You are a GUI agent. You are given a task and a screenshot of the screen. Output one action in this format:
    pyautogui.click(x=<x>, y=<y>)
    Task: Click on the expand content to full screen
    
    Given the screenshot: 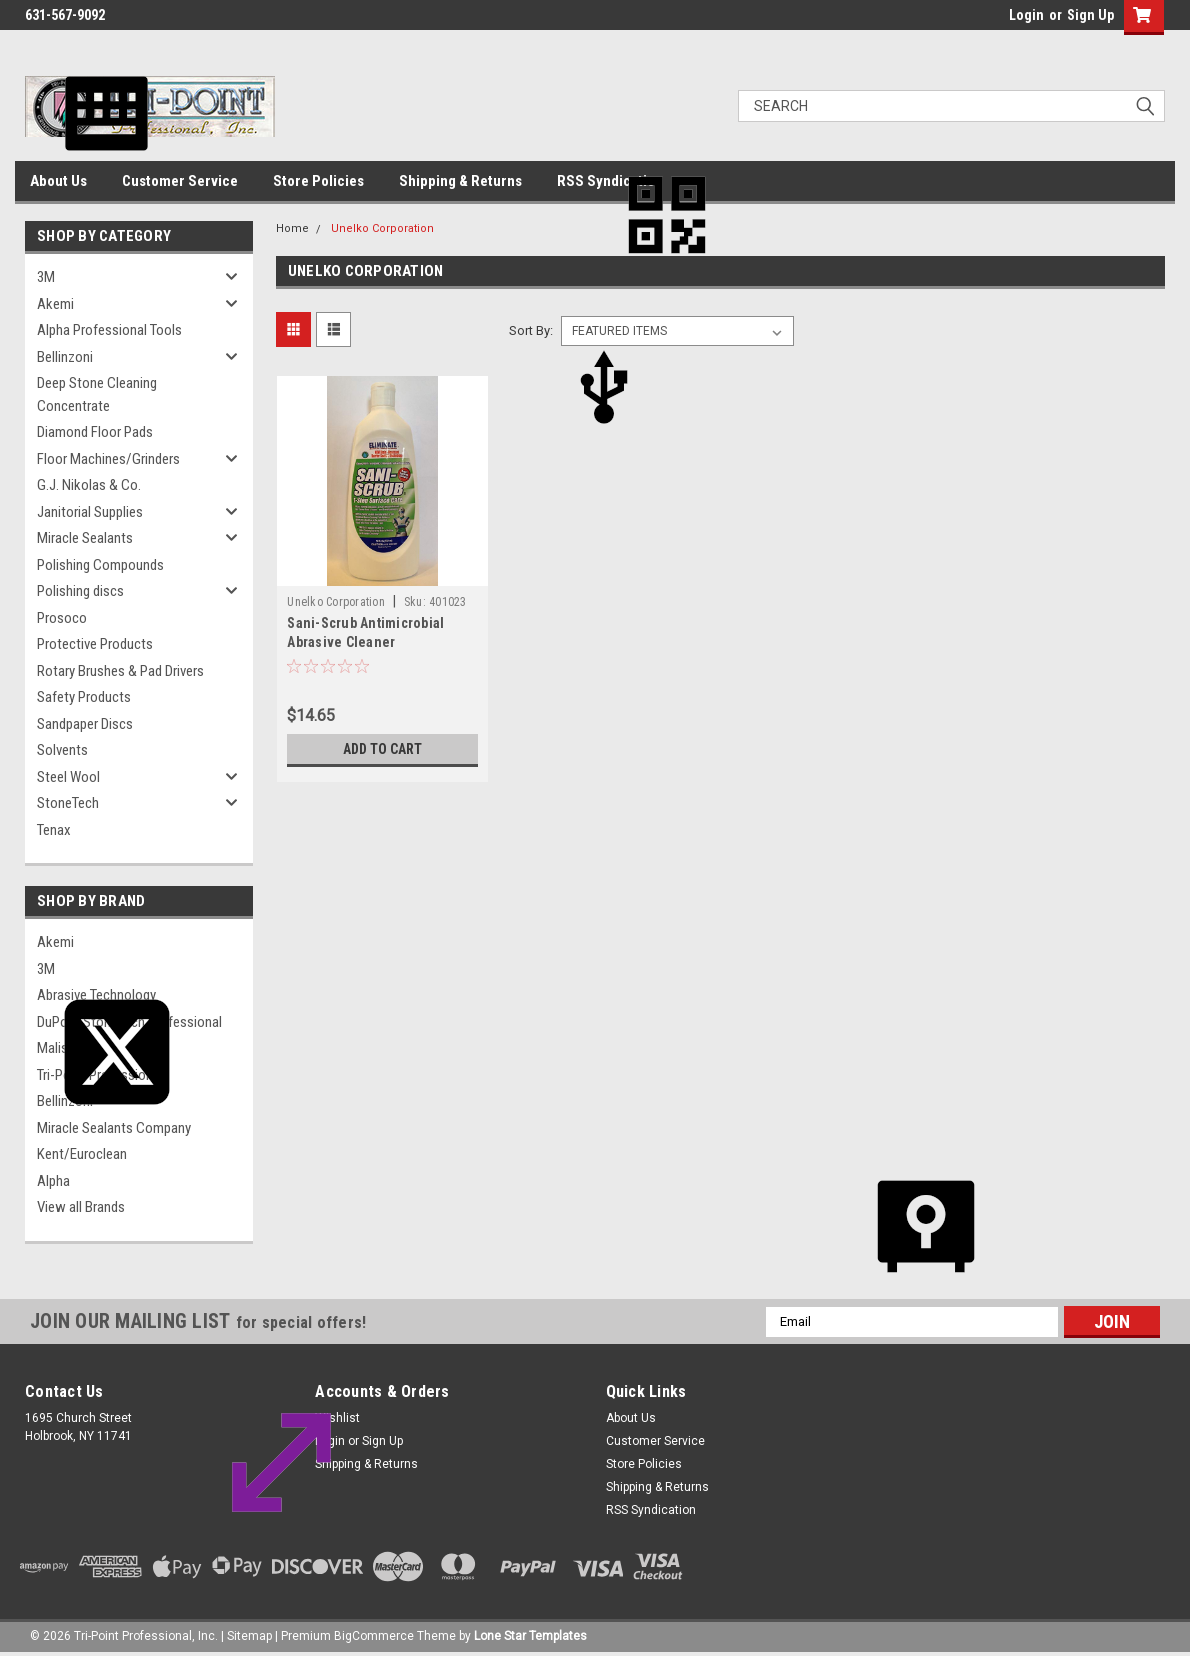 What is the action you would take?
    pyautogui.click(x=281, y=1462)
    